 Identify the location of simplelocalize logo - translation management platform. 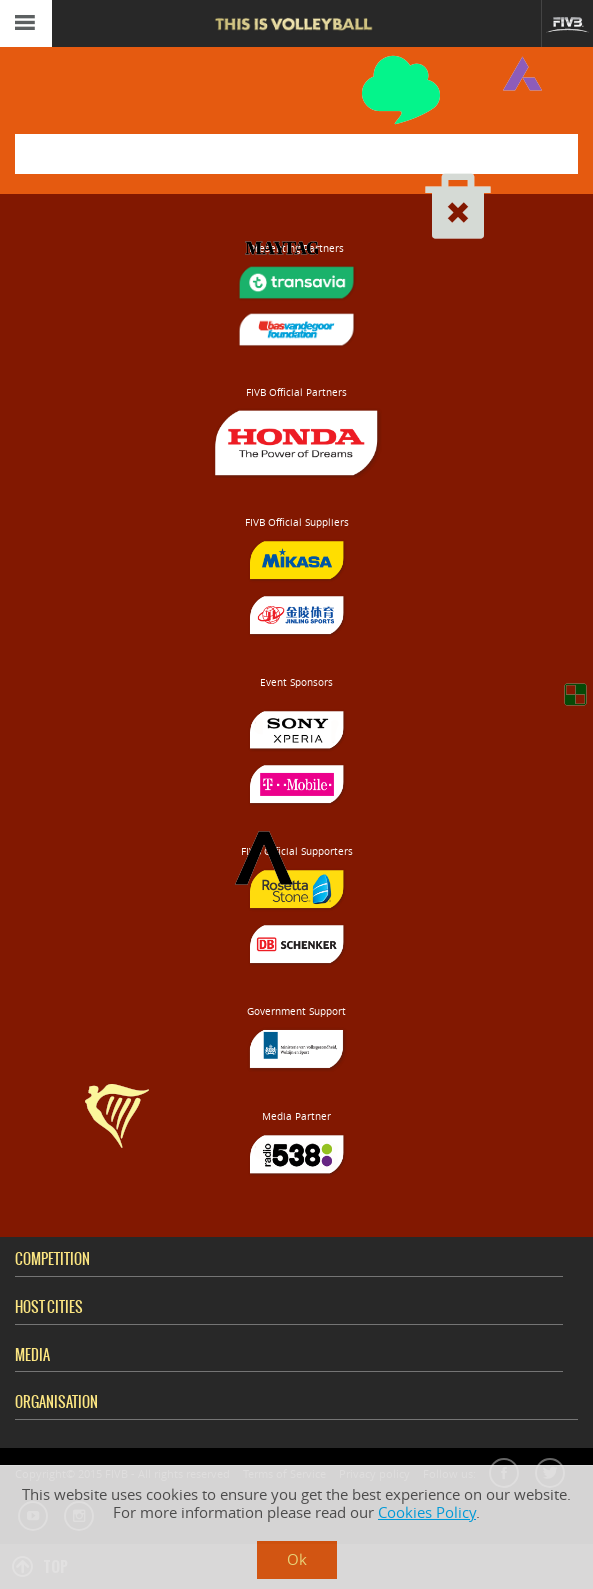
(401, 90).